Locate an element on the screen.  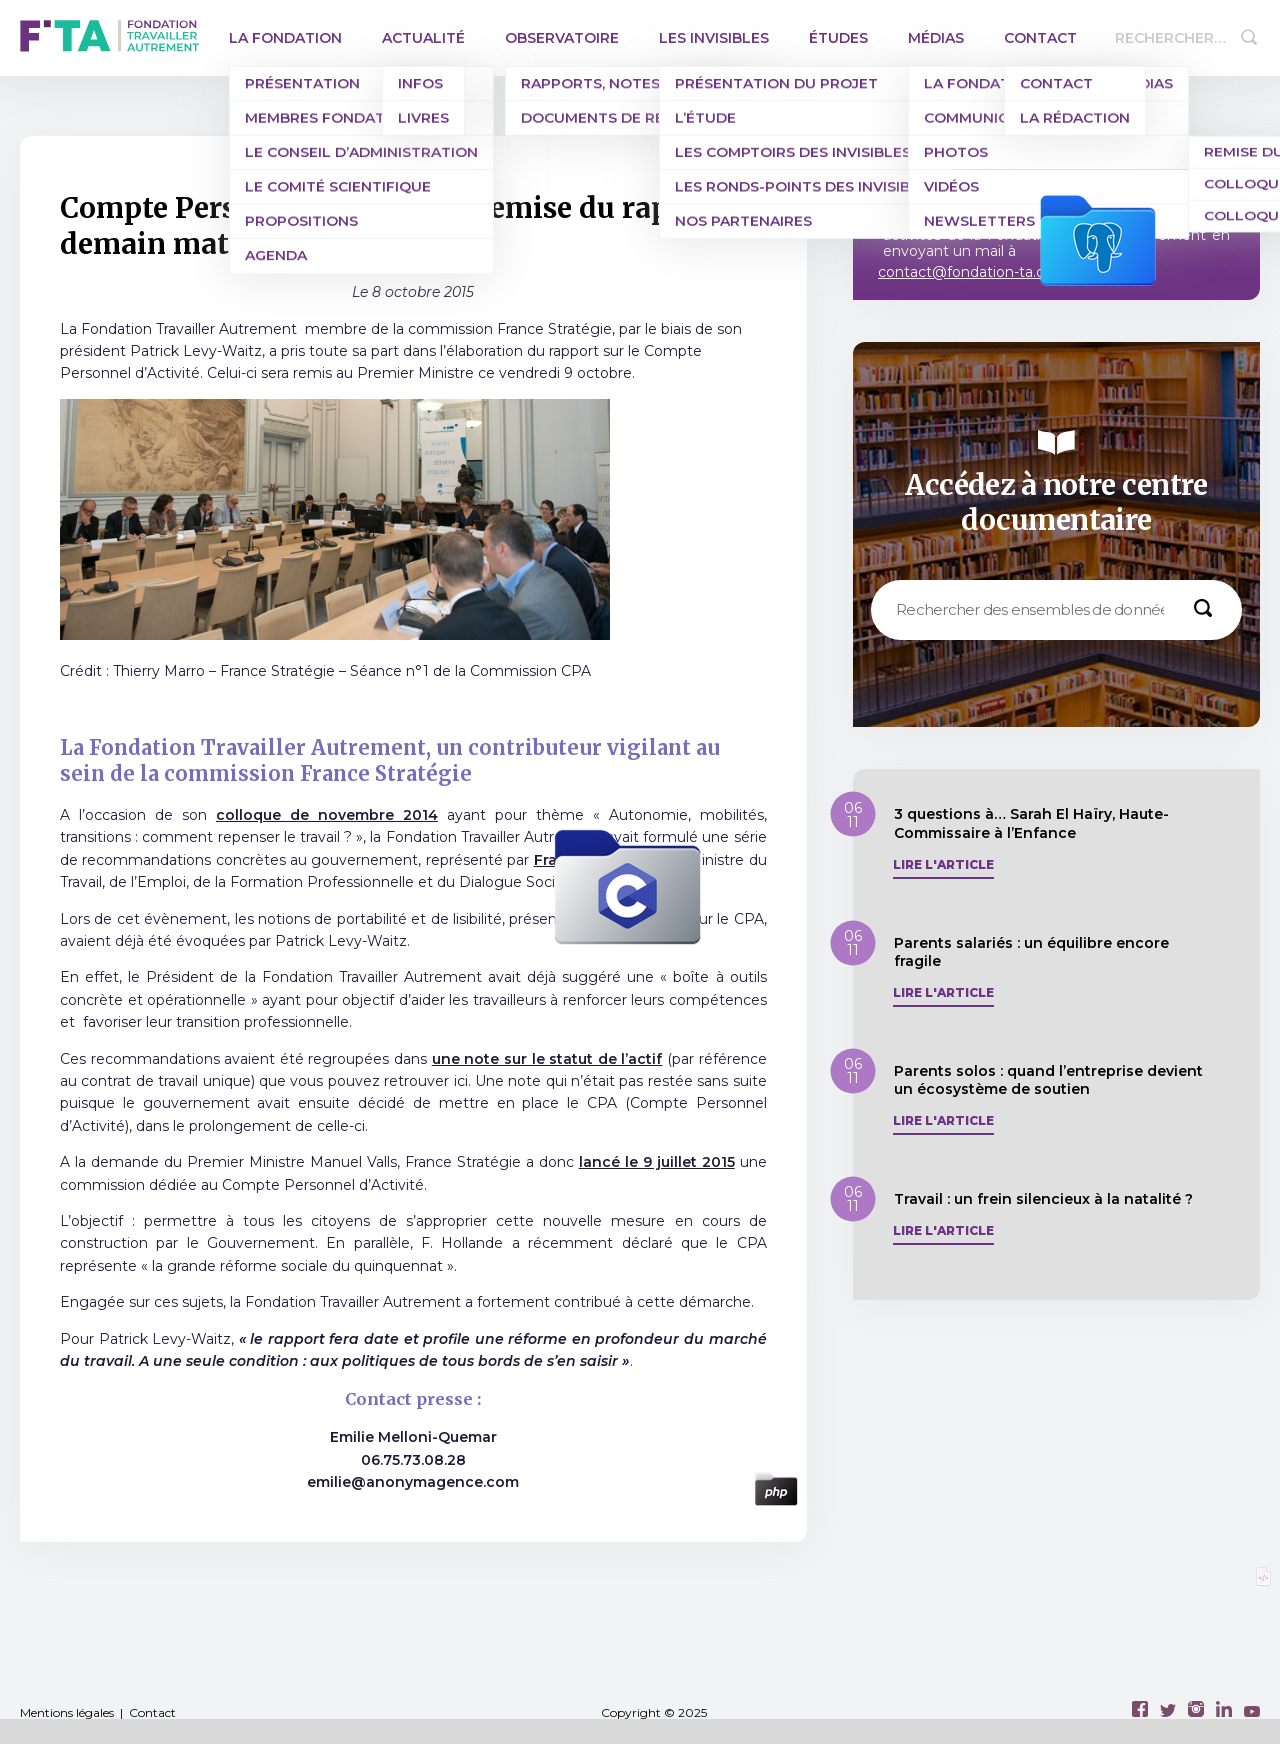
an XML or markup file is located at coordinates (1263, 1576).